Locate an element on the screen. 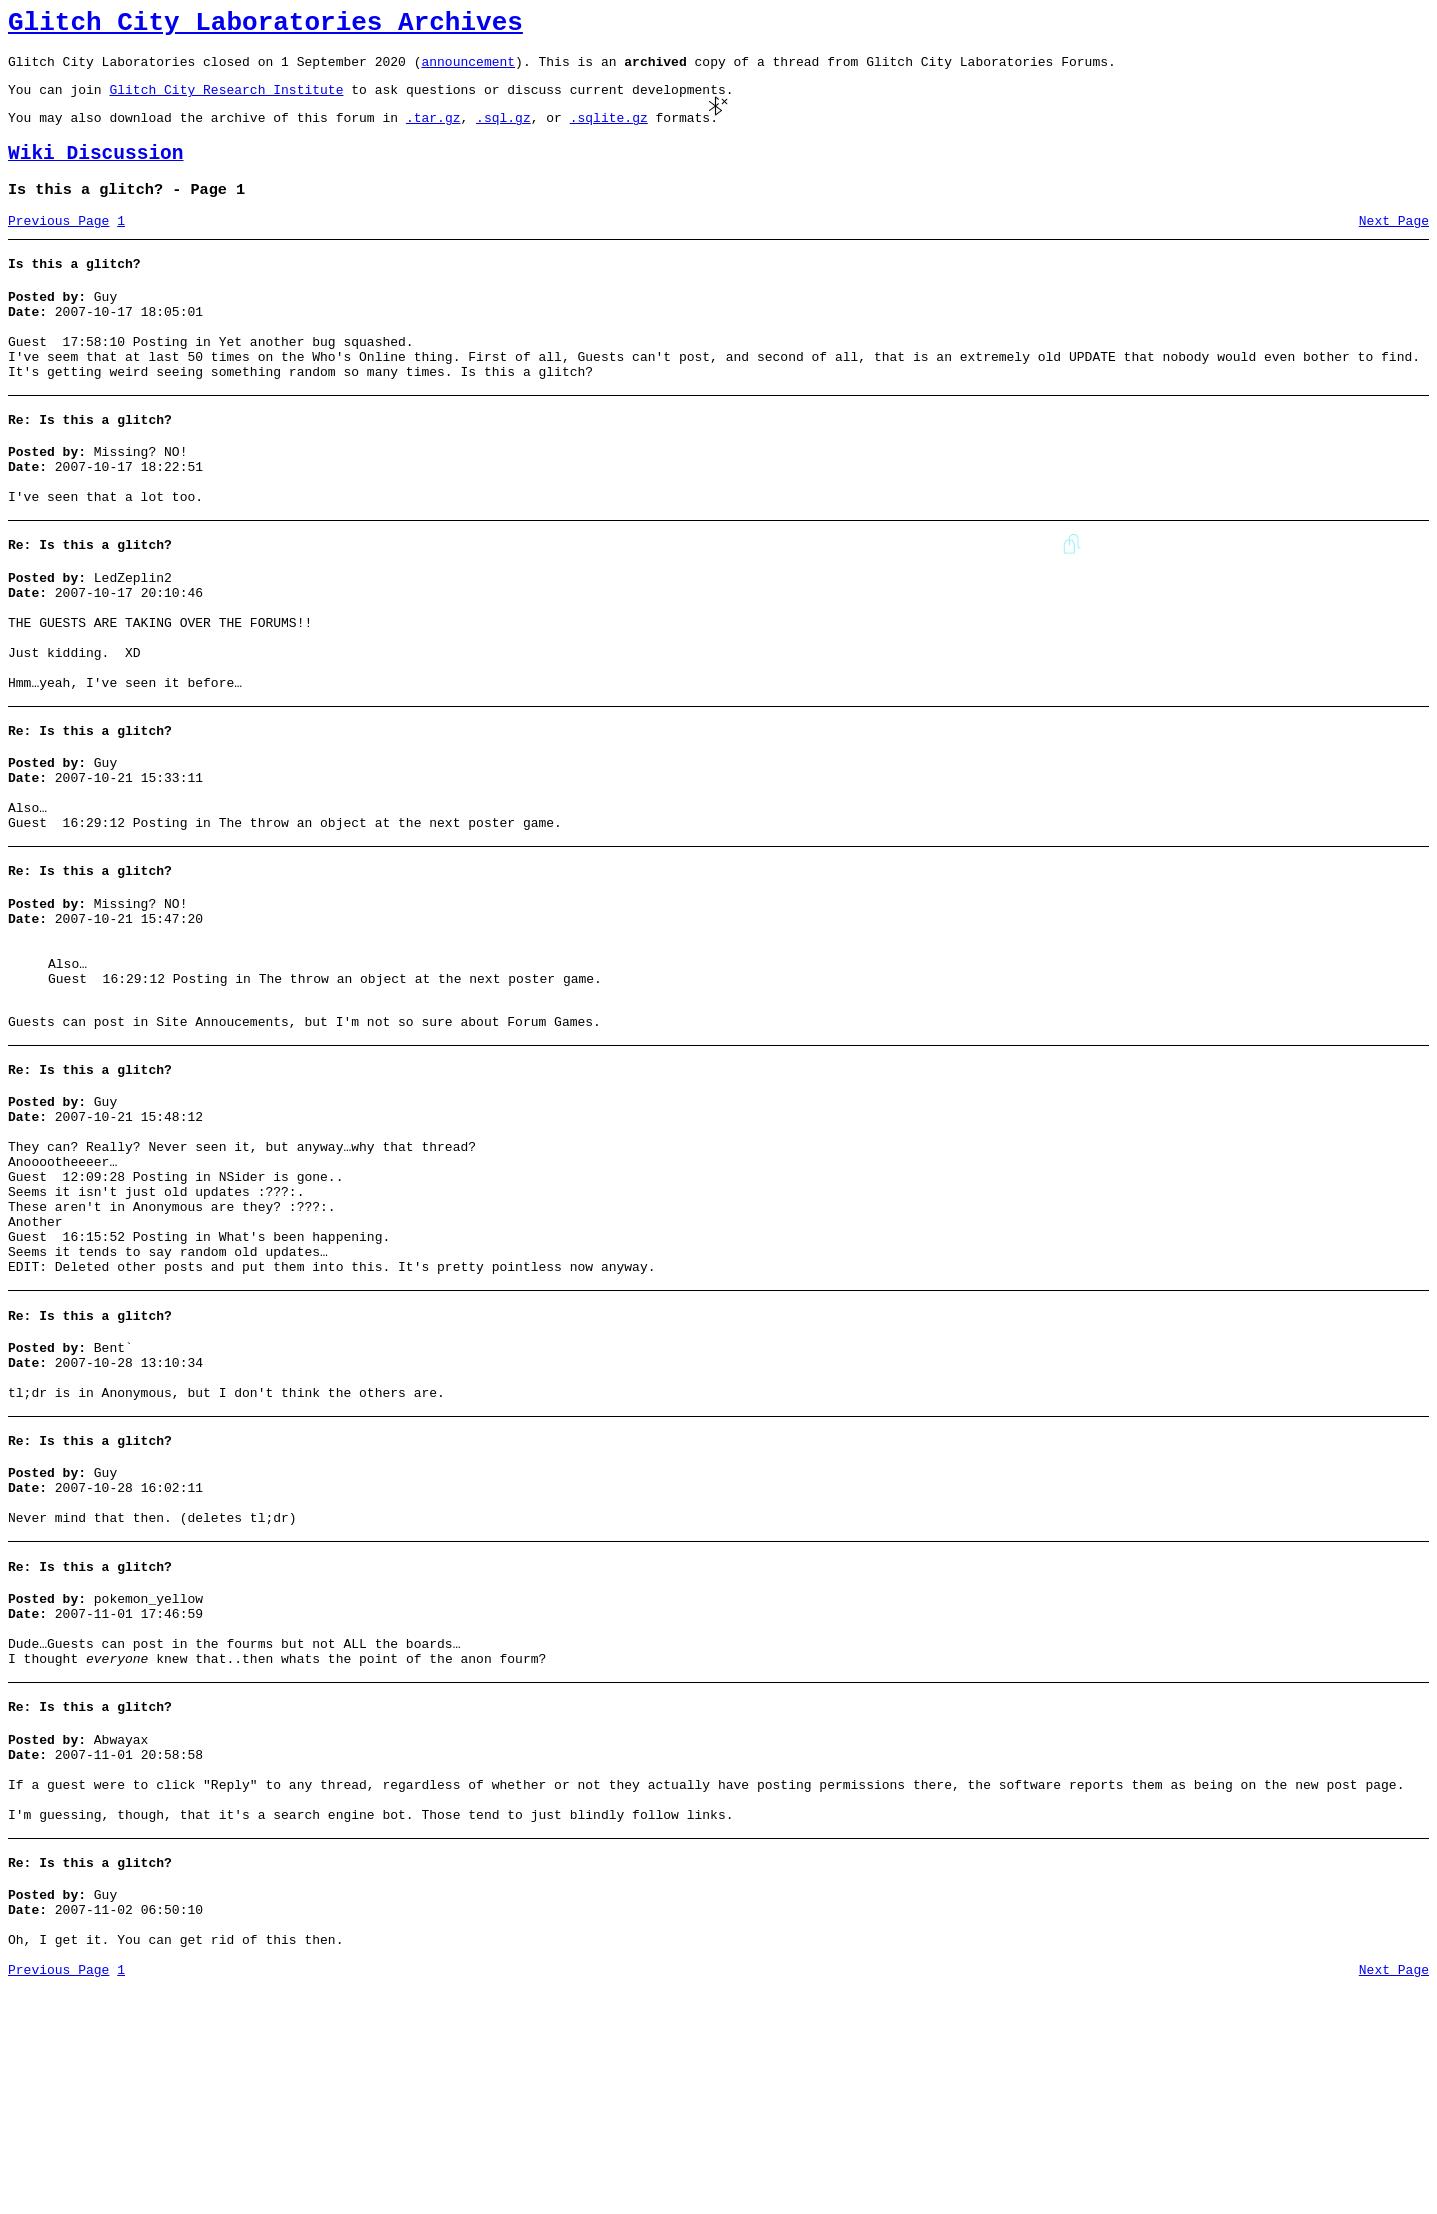  bluetooth is disabled or turned off is located at coordinates (717, 106).